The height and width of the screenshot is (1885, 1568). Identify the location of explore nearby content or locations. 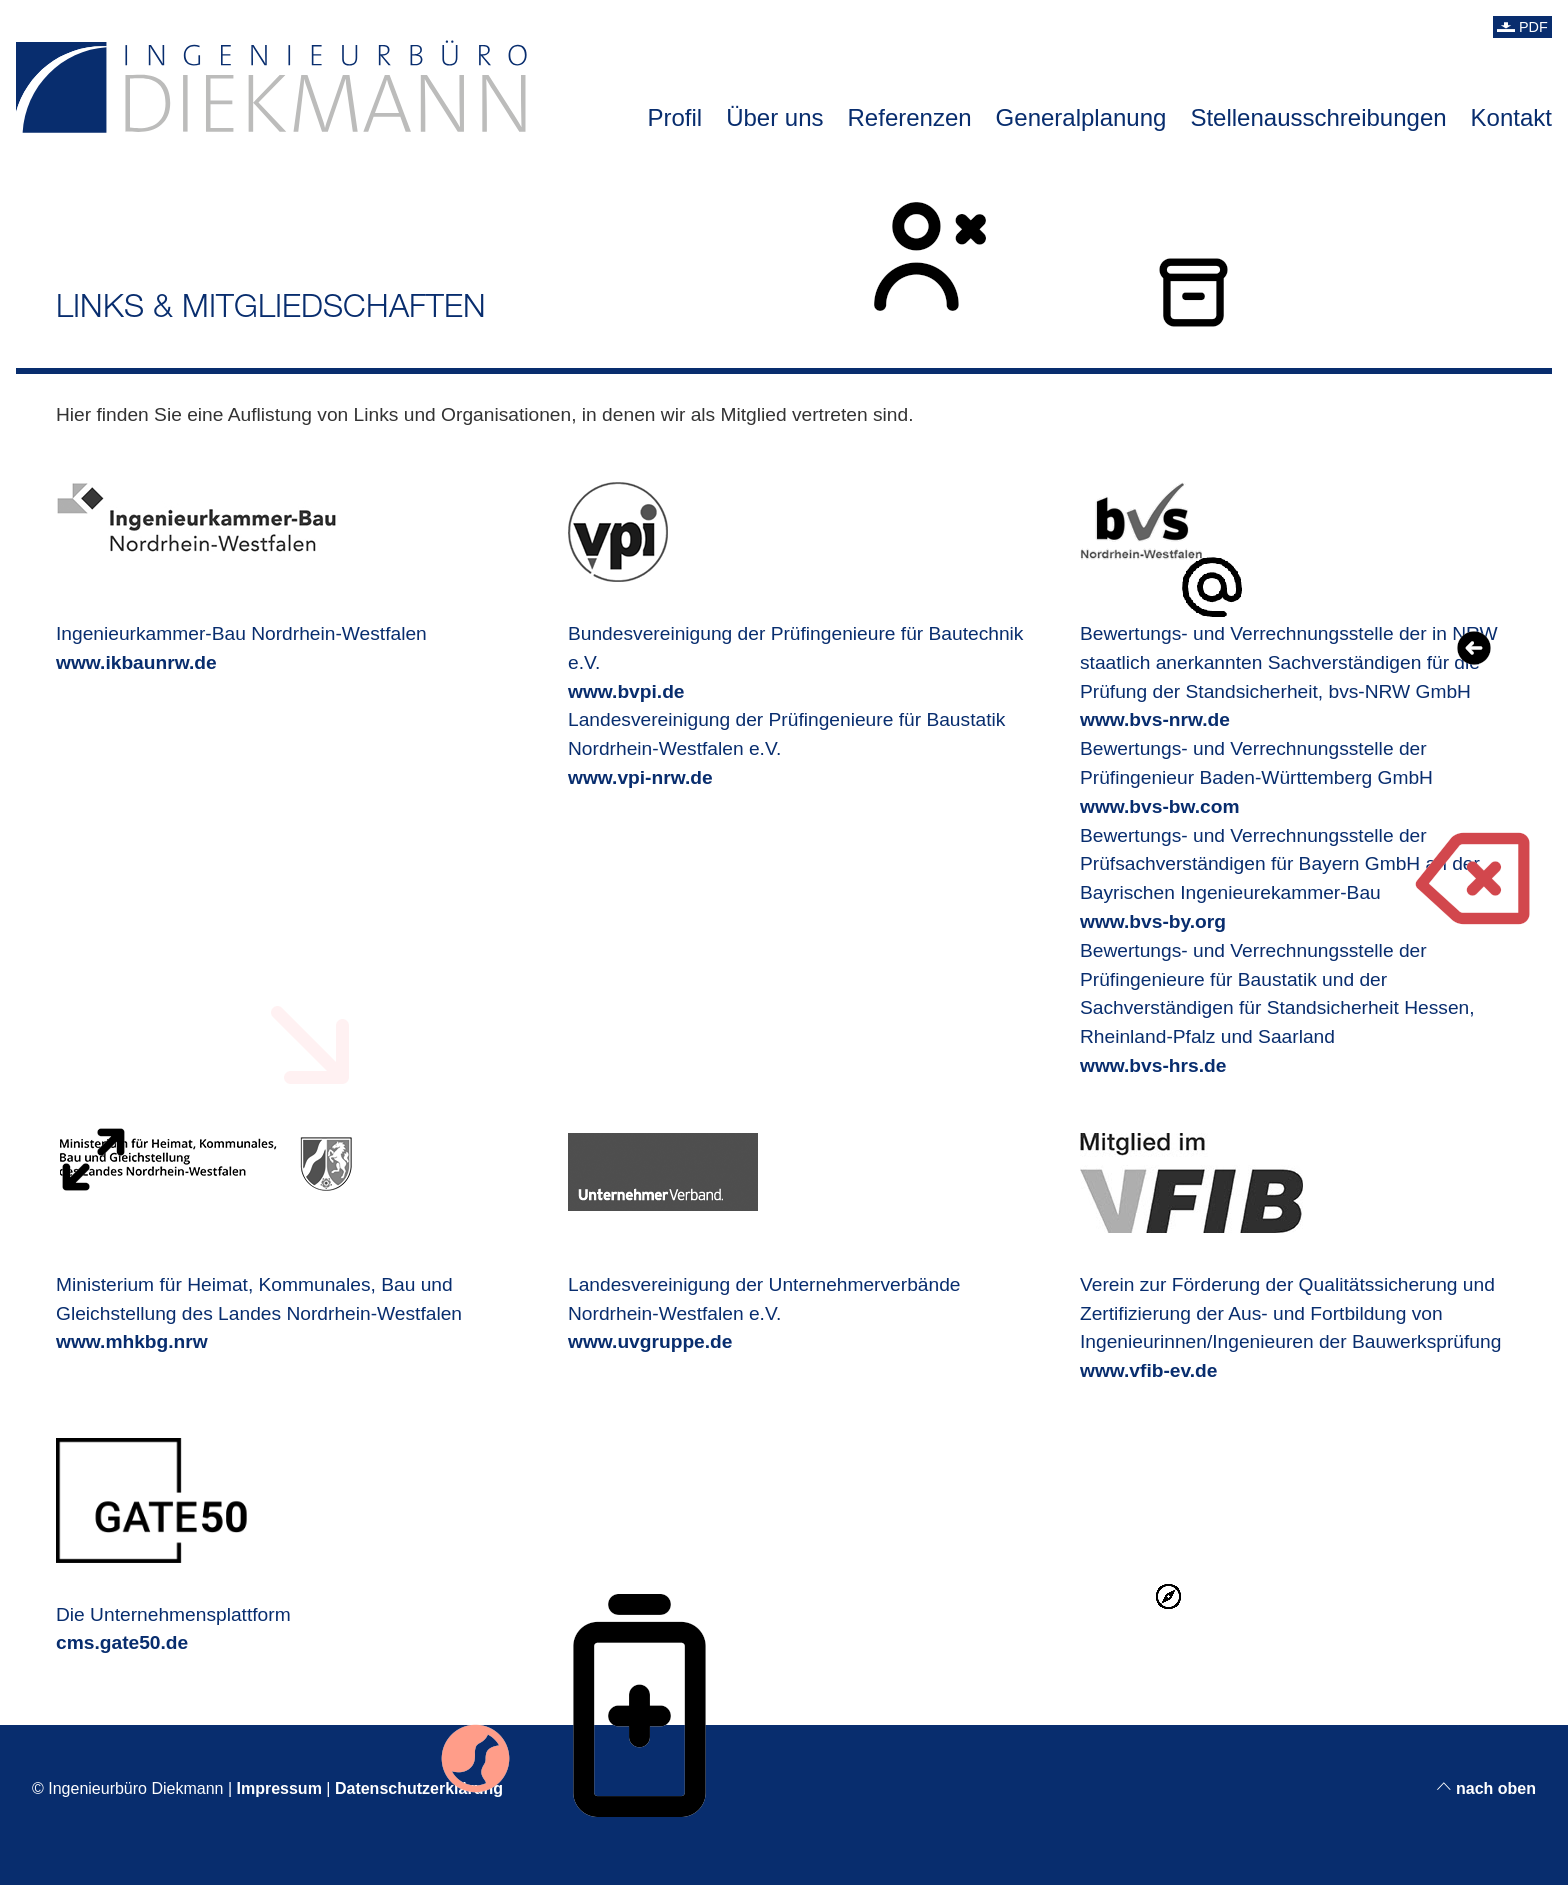
(1168, 1596).